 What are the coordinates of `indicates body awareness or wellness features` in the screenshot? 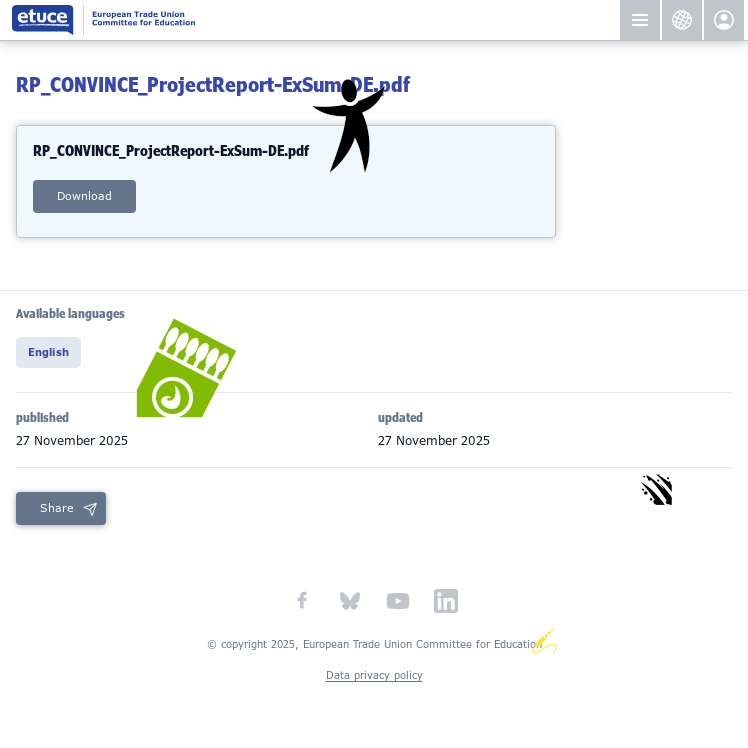 It's located at (349, 126).